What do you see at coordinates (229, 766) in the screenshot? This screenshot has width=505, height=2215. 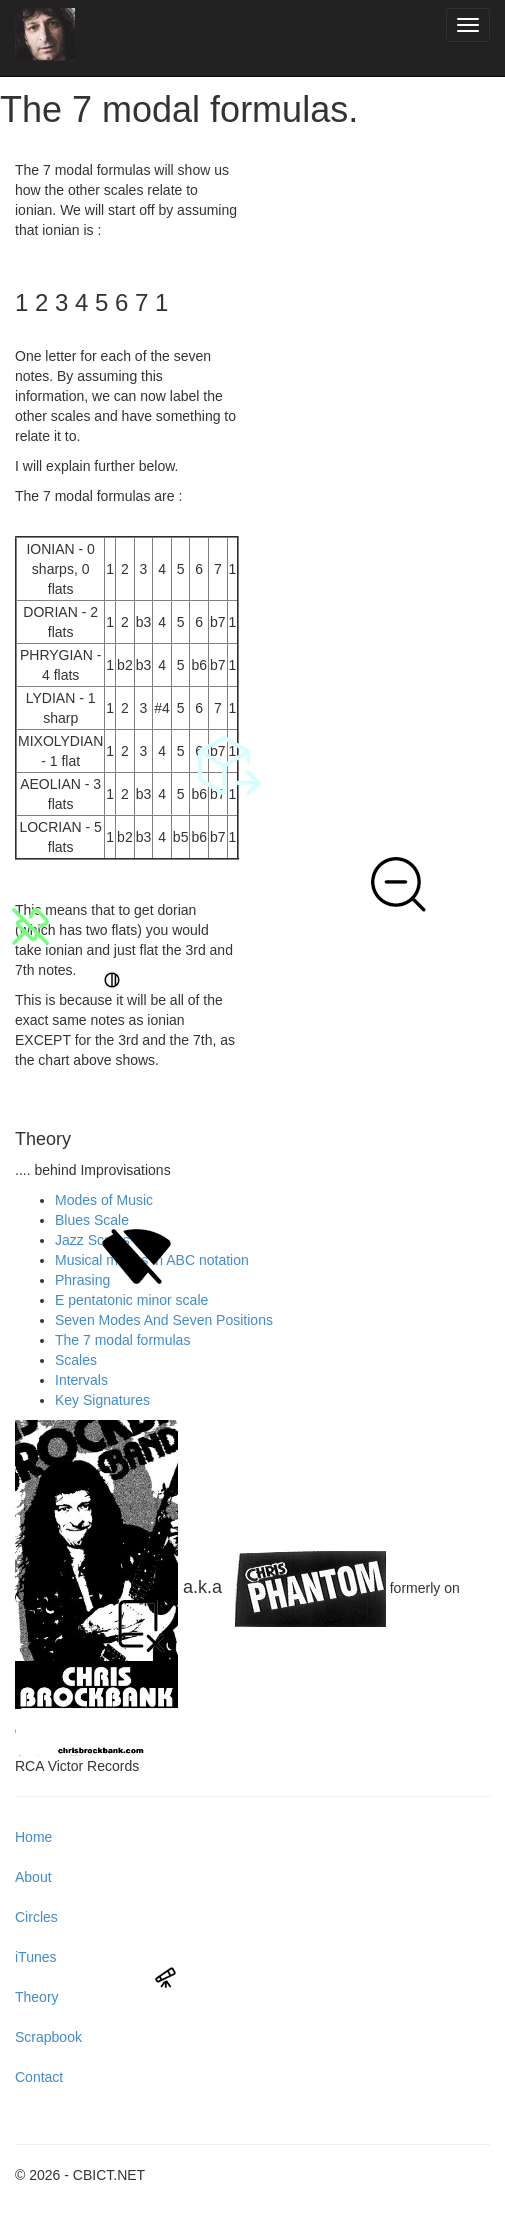 I see `view packages that depend on this project` at bounding box center [229, 766].